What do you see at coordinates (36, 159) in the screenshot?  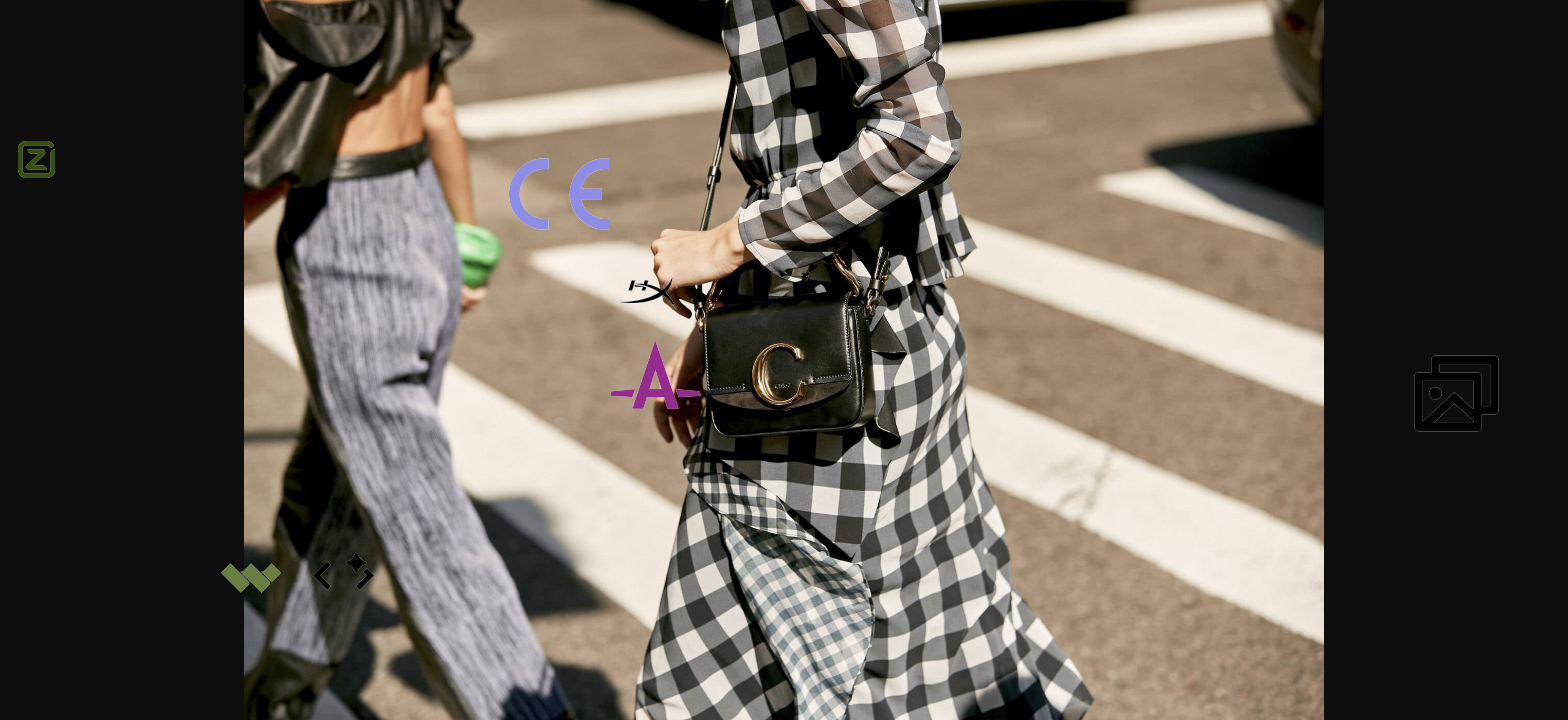 I see `open the ziggo app` at bounding box center [36, 159].